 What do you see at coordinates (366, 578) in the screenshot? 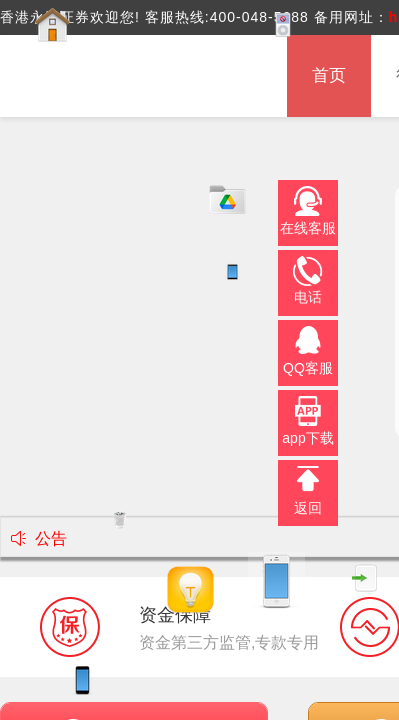
I see `import a document or file` at bounding box center [366, 578].